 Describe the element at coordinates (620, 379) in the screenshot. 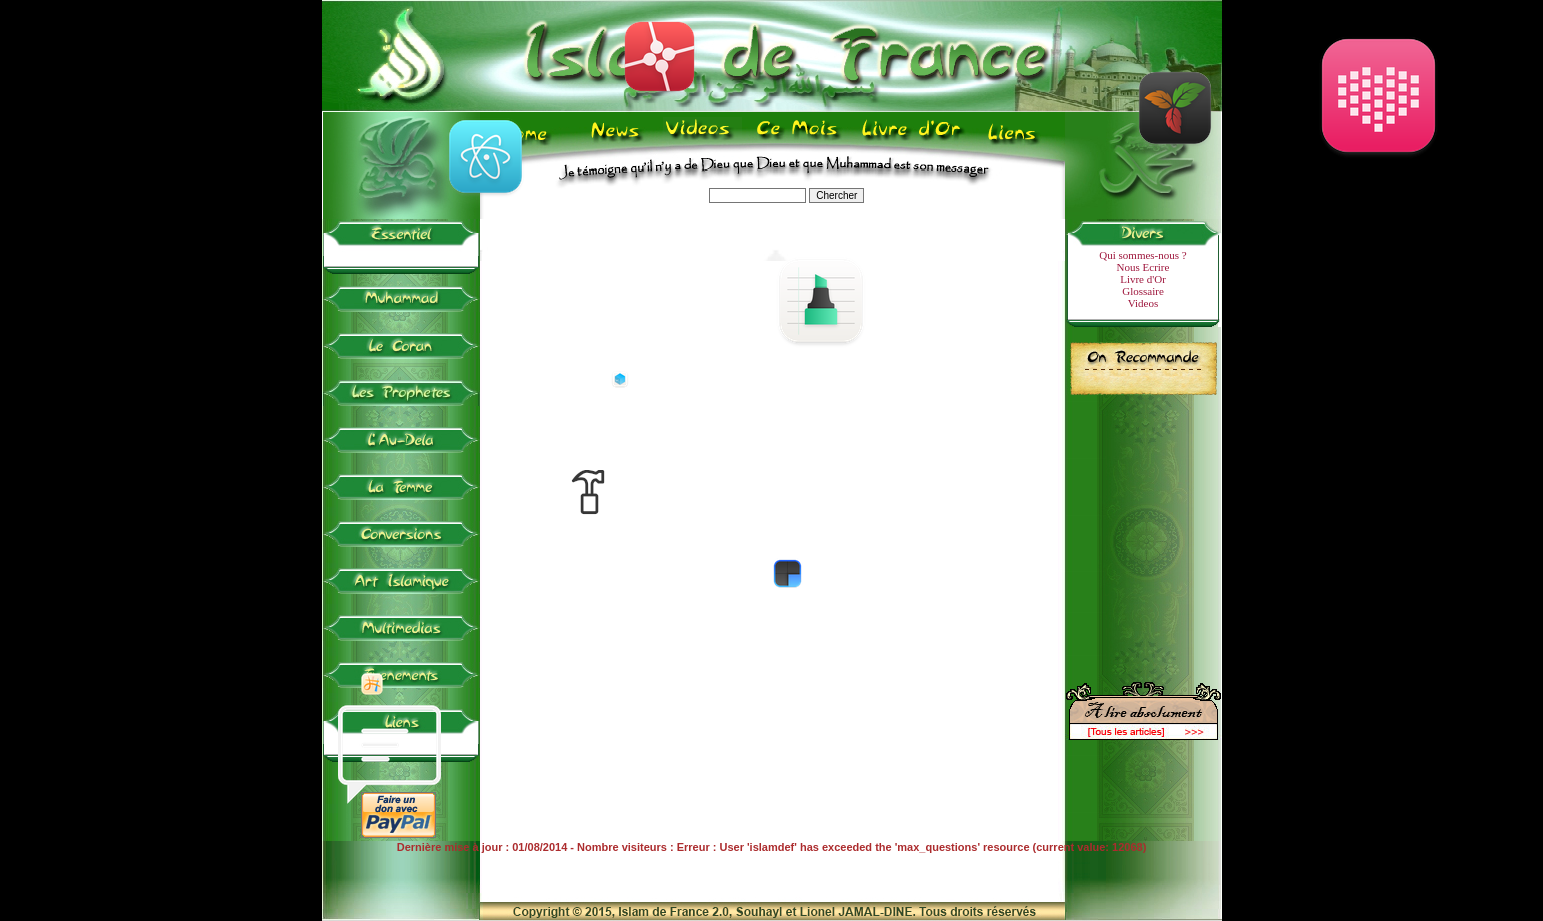

I see `launch virtualbox virtual machine manager` at that location.